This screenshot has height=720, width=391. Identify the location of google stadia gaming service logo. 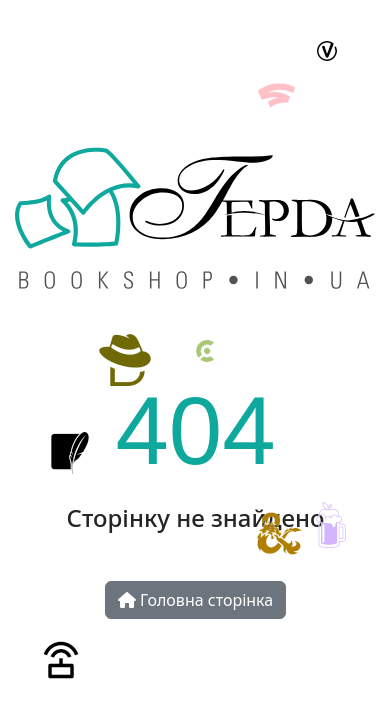
(276, 95).